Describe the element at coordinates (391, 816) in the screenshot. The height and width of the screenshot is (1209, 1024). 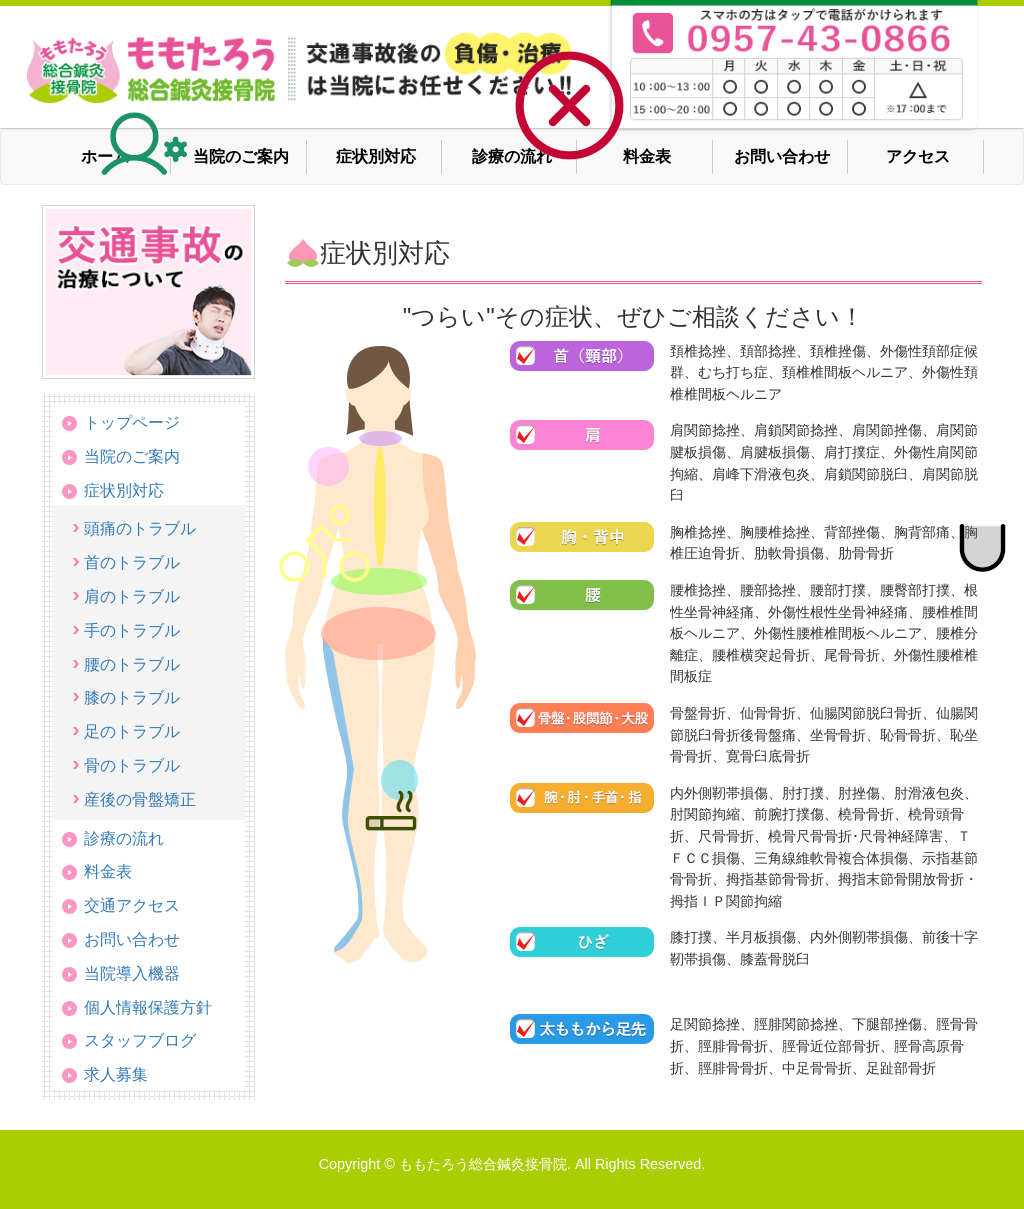
I see `indicates a designated smoking area` at that location.